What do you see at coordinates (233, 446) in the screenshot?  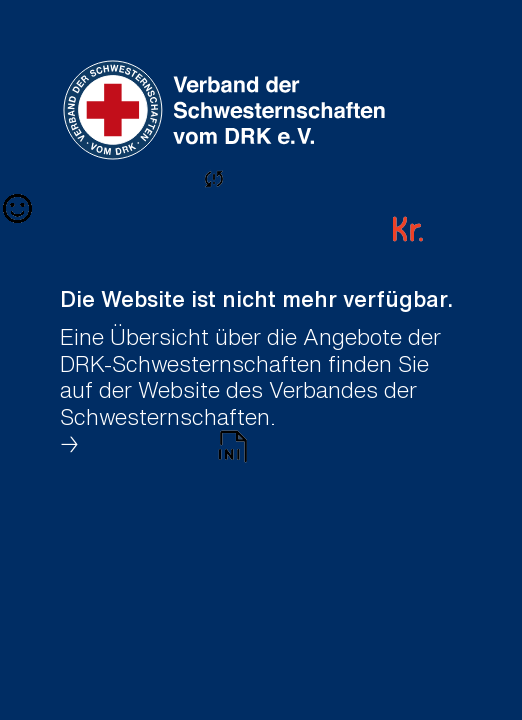 I see `view or open an INI configuration file` at bounding box center [233, 446].